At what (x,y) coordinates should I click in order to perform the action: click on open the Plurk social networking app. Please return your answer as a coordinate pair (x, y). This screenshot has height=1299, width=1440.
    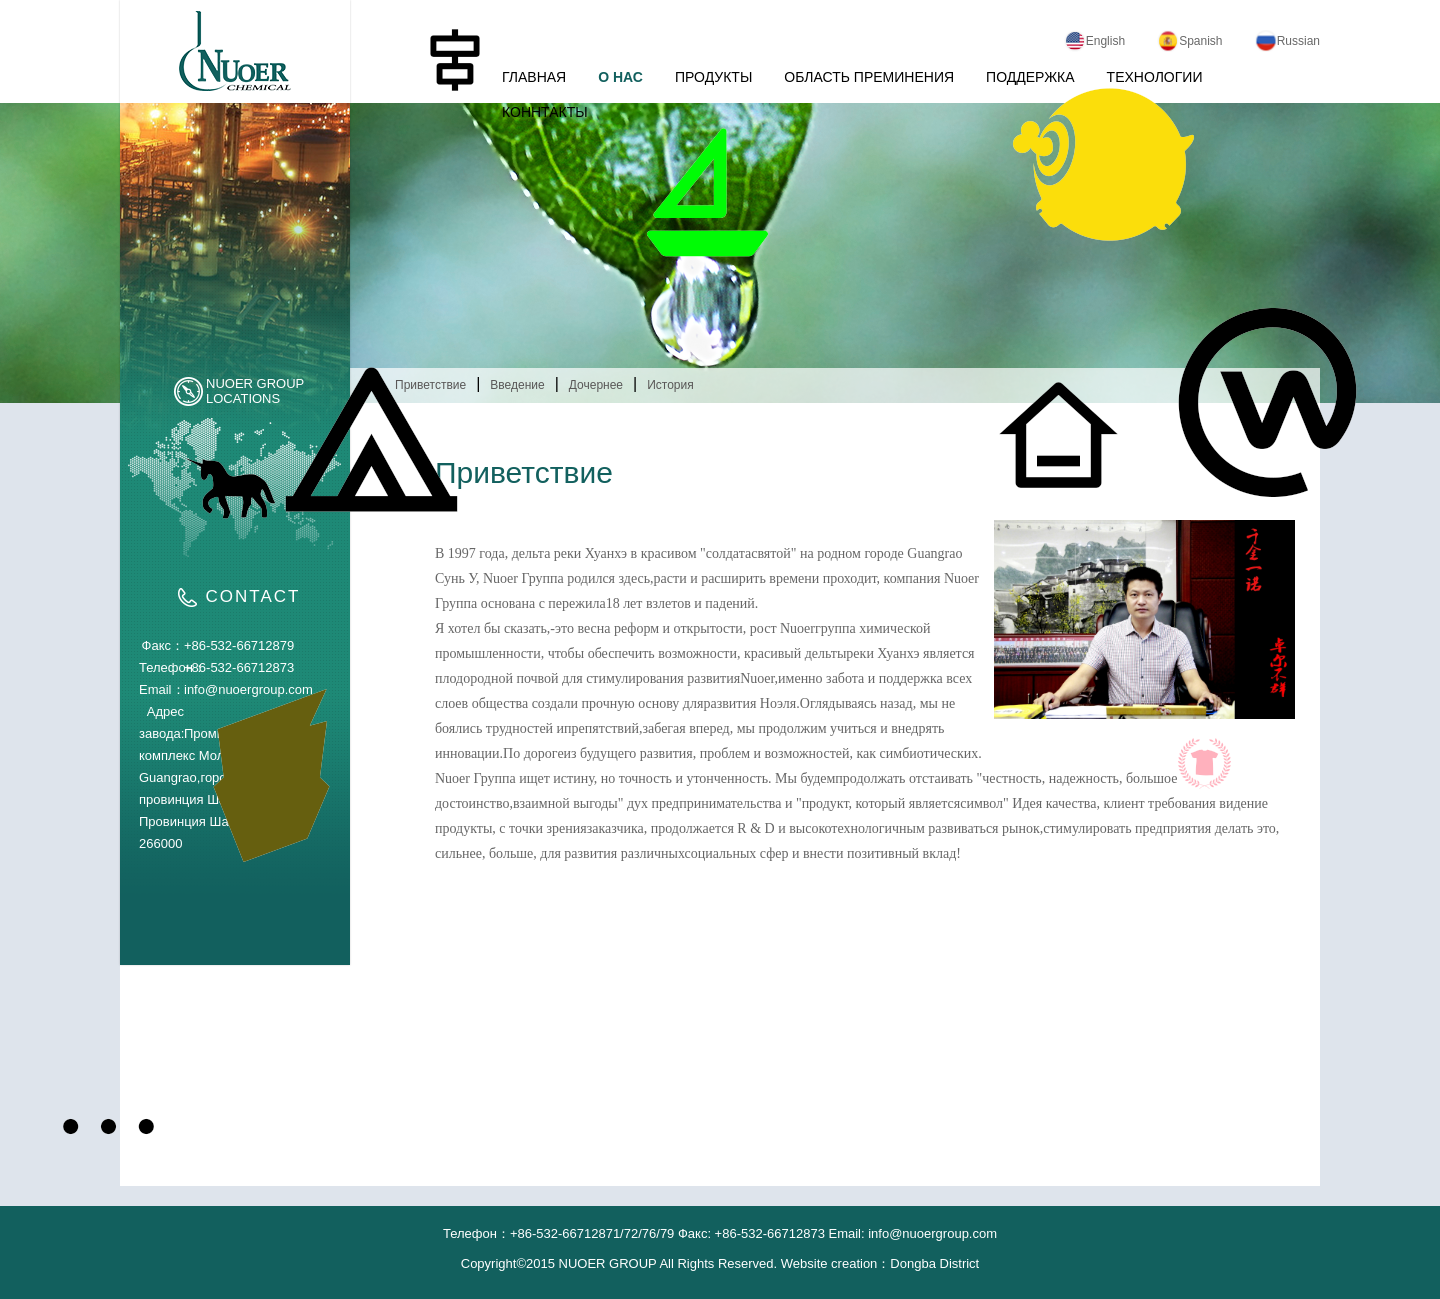
    Looking at the image, I should click on (1103, 164).